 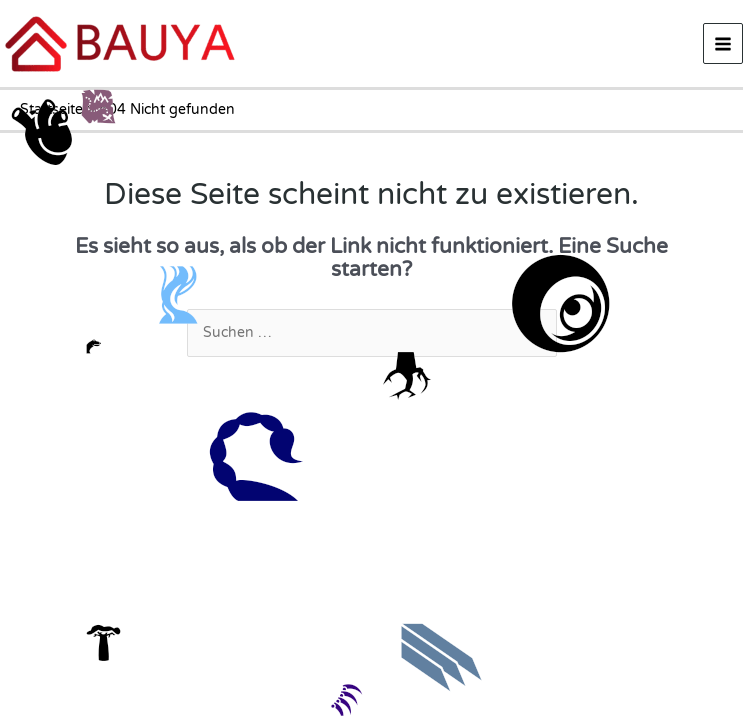 I want to click on view treasure map or quest location, so click(x=98, y=106).